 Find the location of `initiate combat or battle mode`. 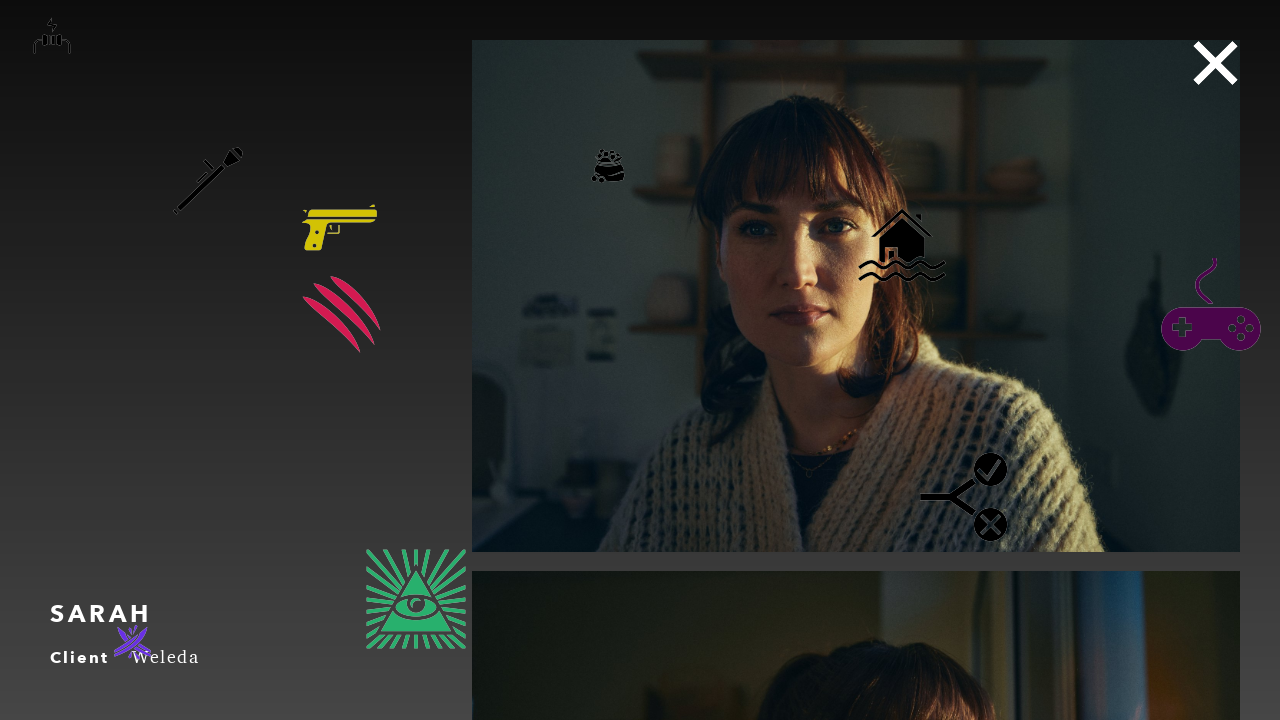

initiate combat or battle mode is located at coordinates (132, 642).